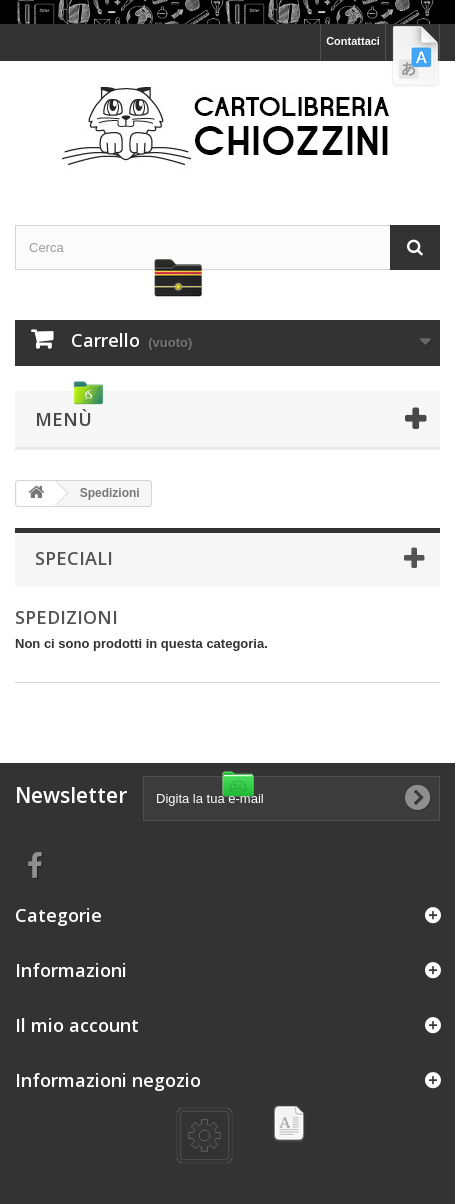 This screenshot has height=1204, width=455. What do you see at coordinates (415, 56) in the screenshot?
I see `a gettext translation file (.po/.pot)` at bounding box center [415, 56].